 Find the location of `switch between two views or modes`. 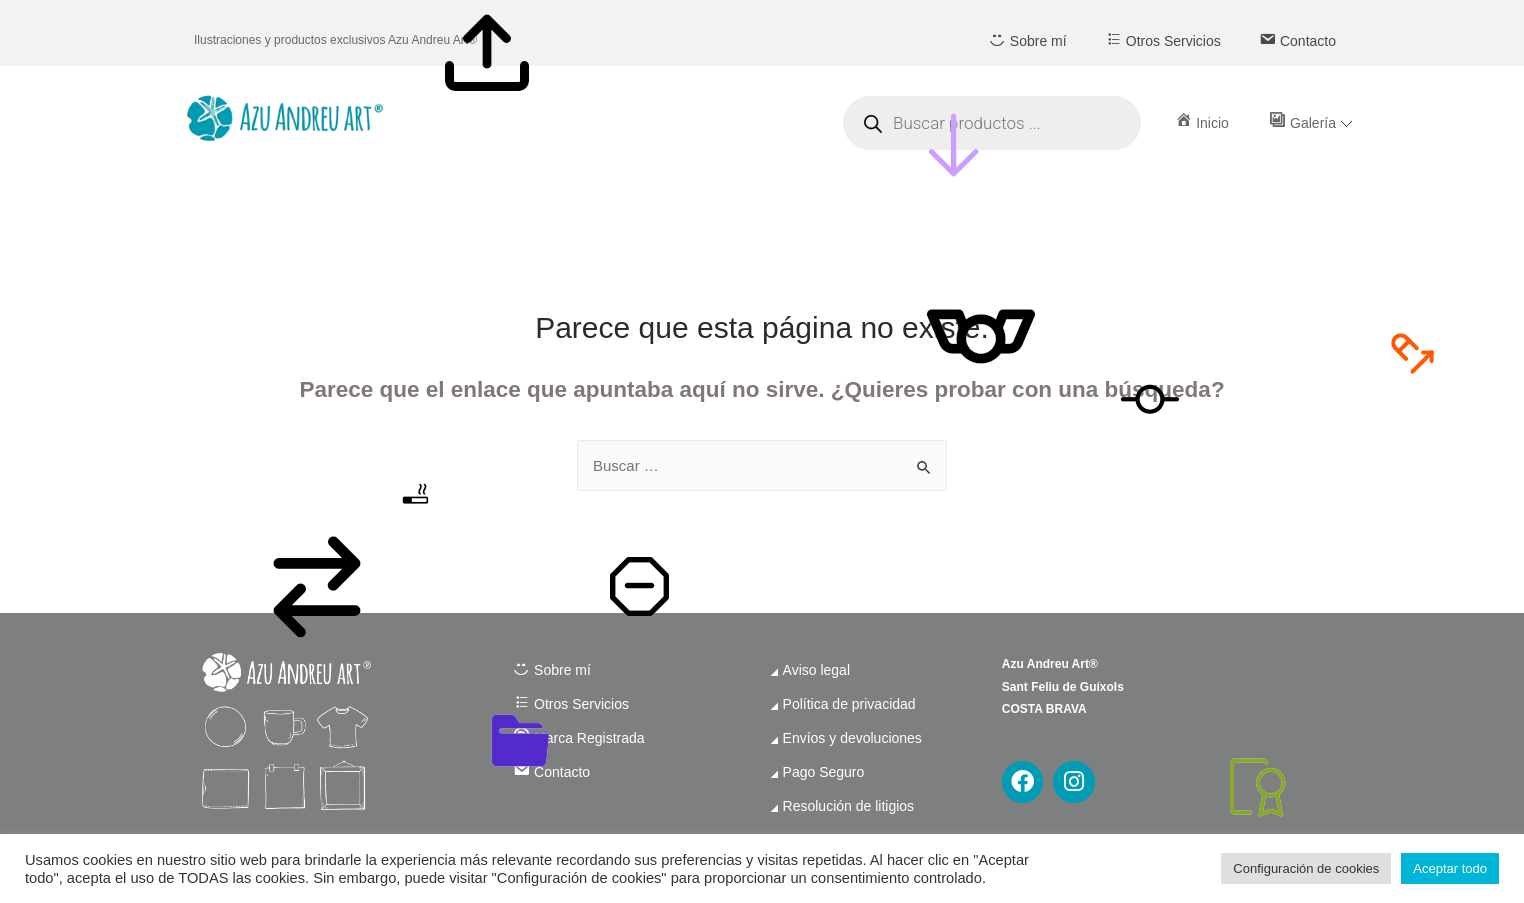

switch between two views or modes is located at coordinates (317, 587).